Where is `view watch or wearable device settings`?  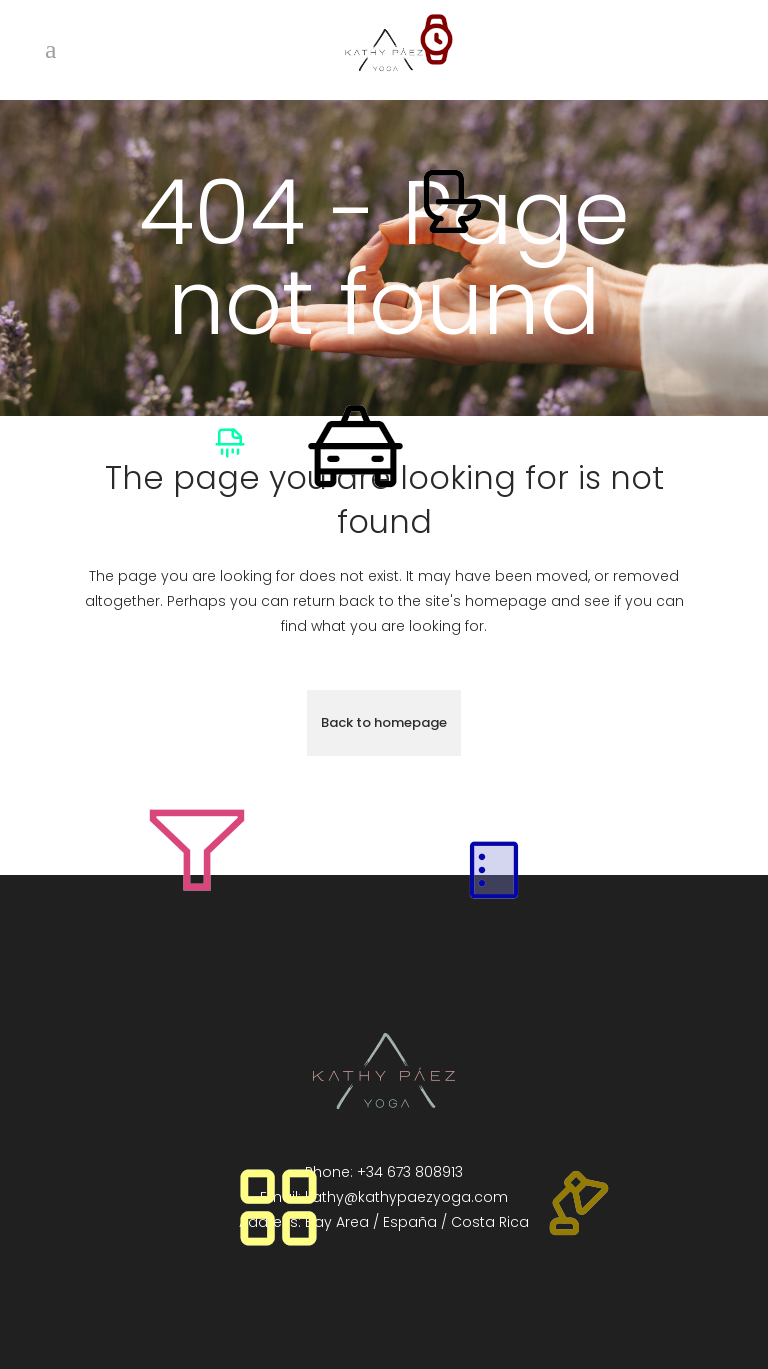 view watch or wearable device settings is located at coordinates (436, 39).